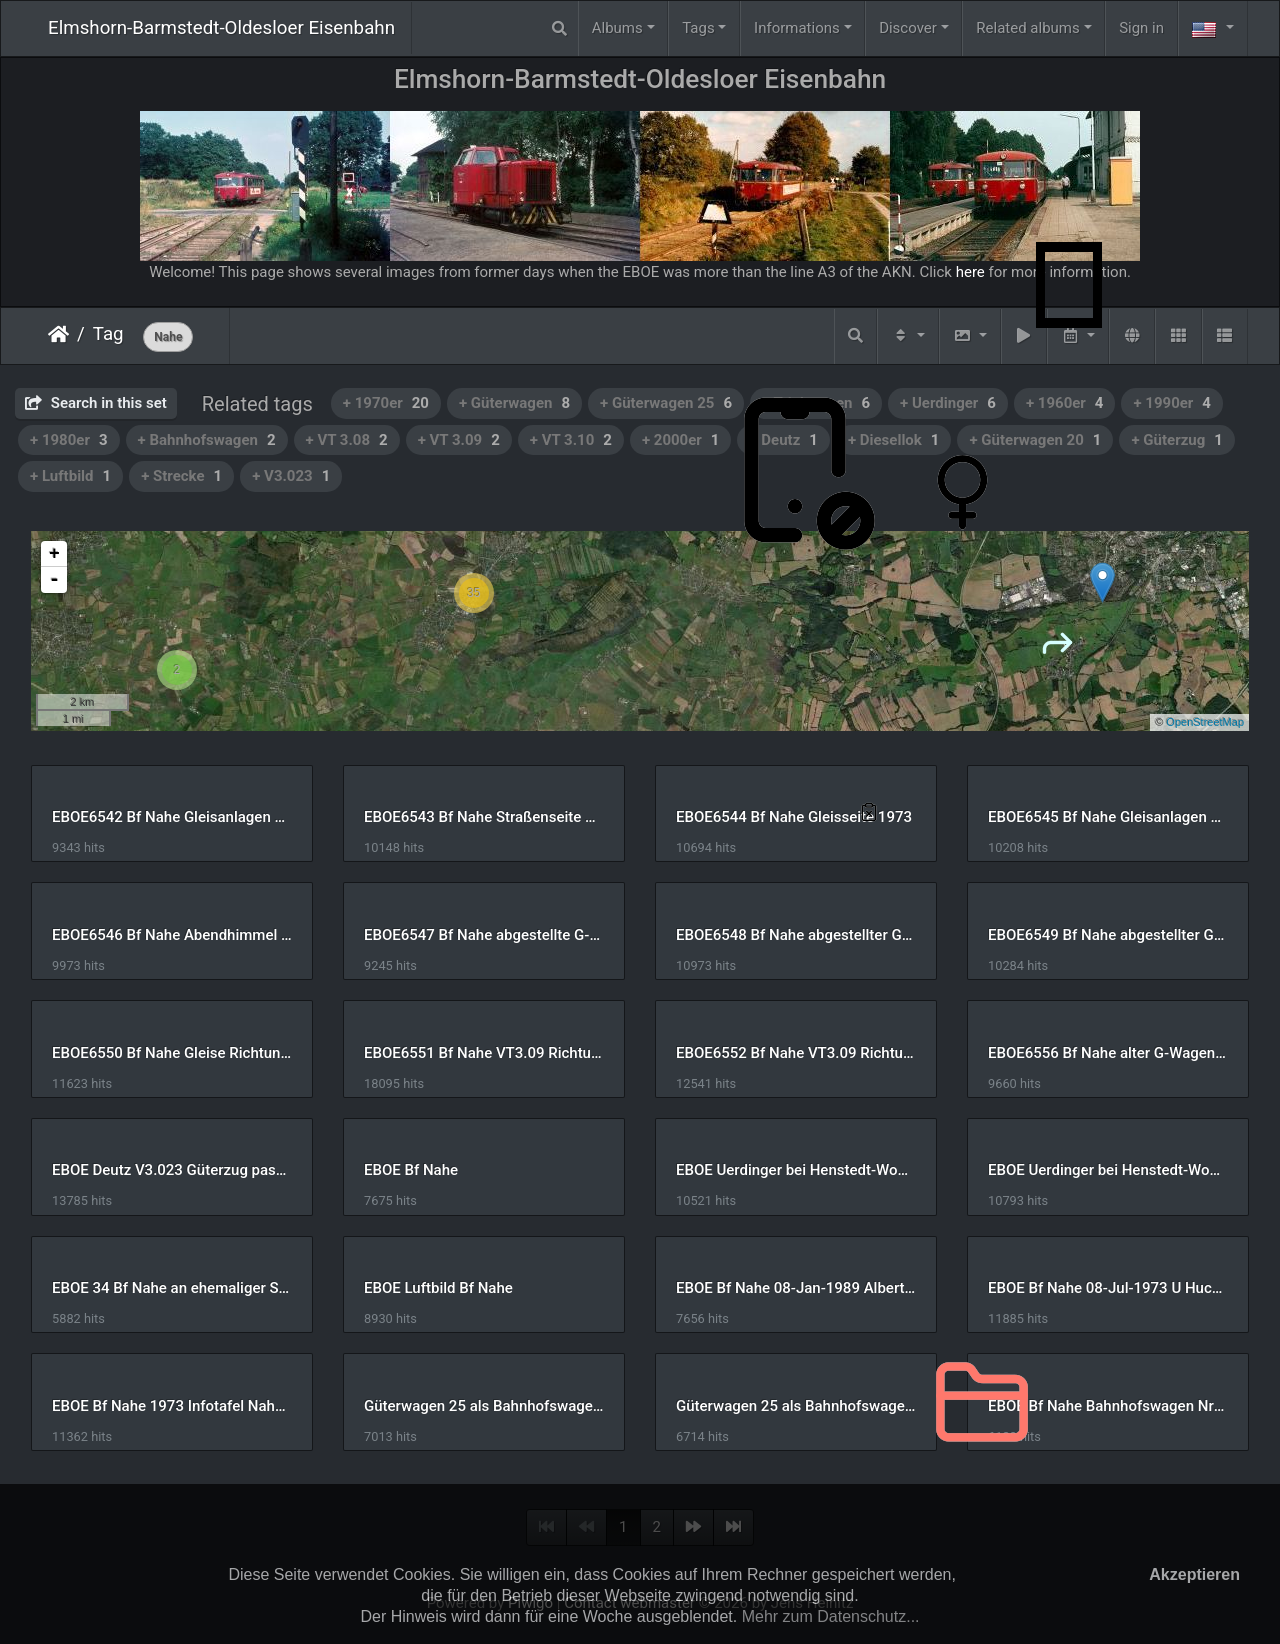 This screenshot has height=1644, width=1280. Describe the element at coordinates (1069, 285) in the screenshot. I see `crop image to portrait orientation` at that location.